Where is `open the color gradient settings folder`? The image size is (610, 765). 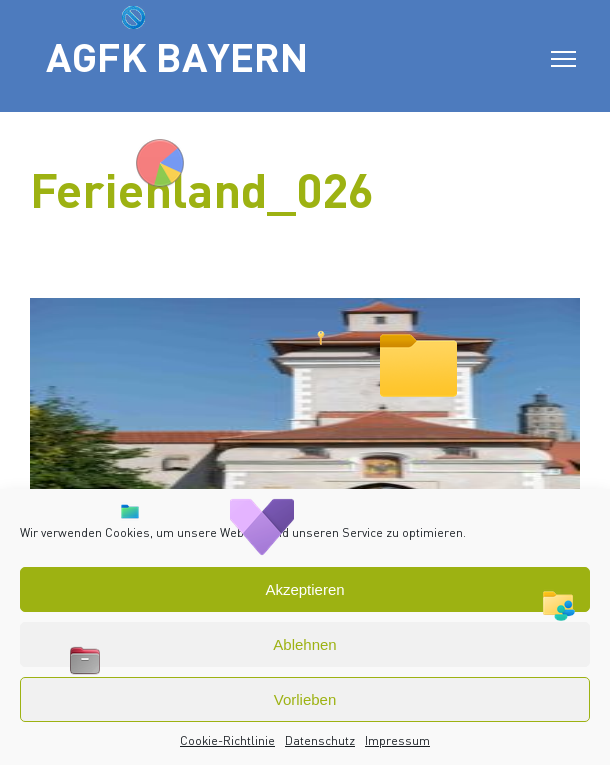
open the color gradient settings folder is located at coordinates (130, 512).